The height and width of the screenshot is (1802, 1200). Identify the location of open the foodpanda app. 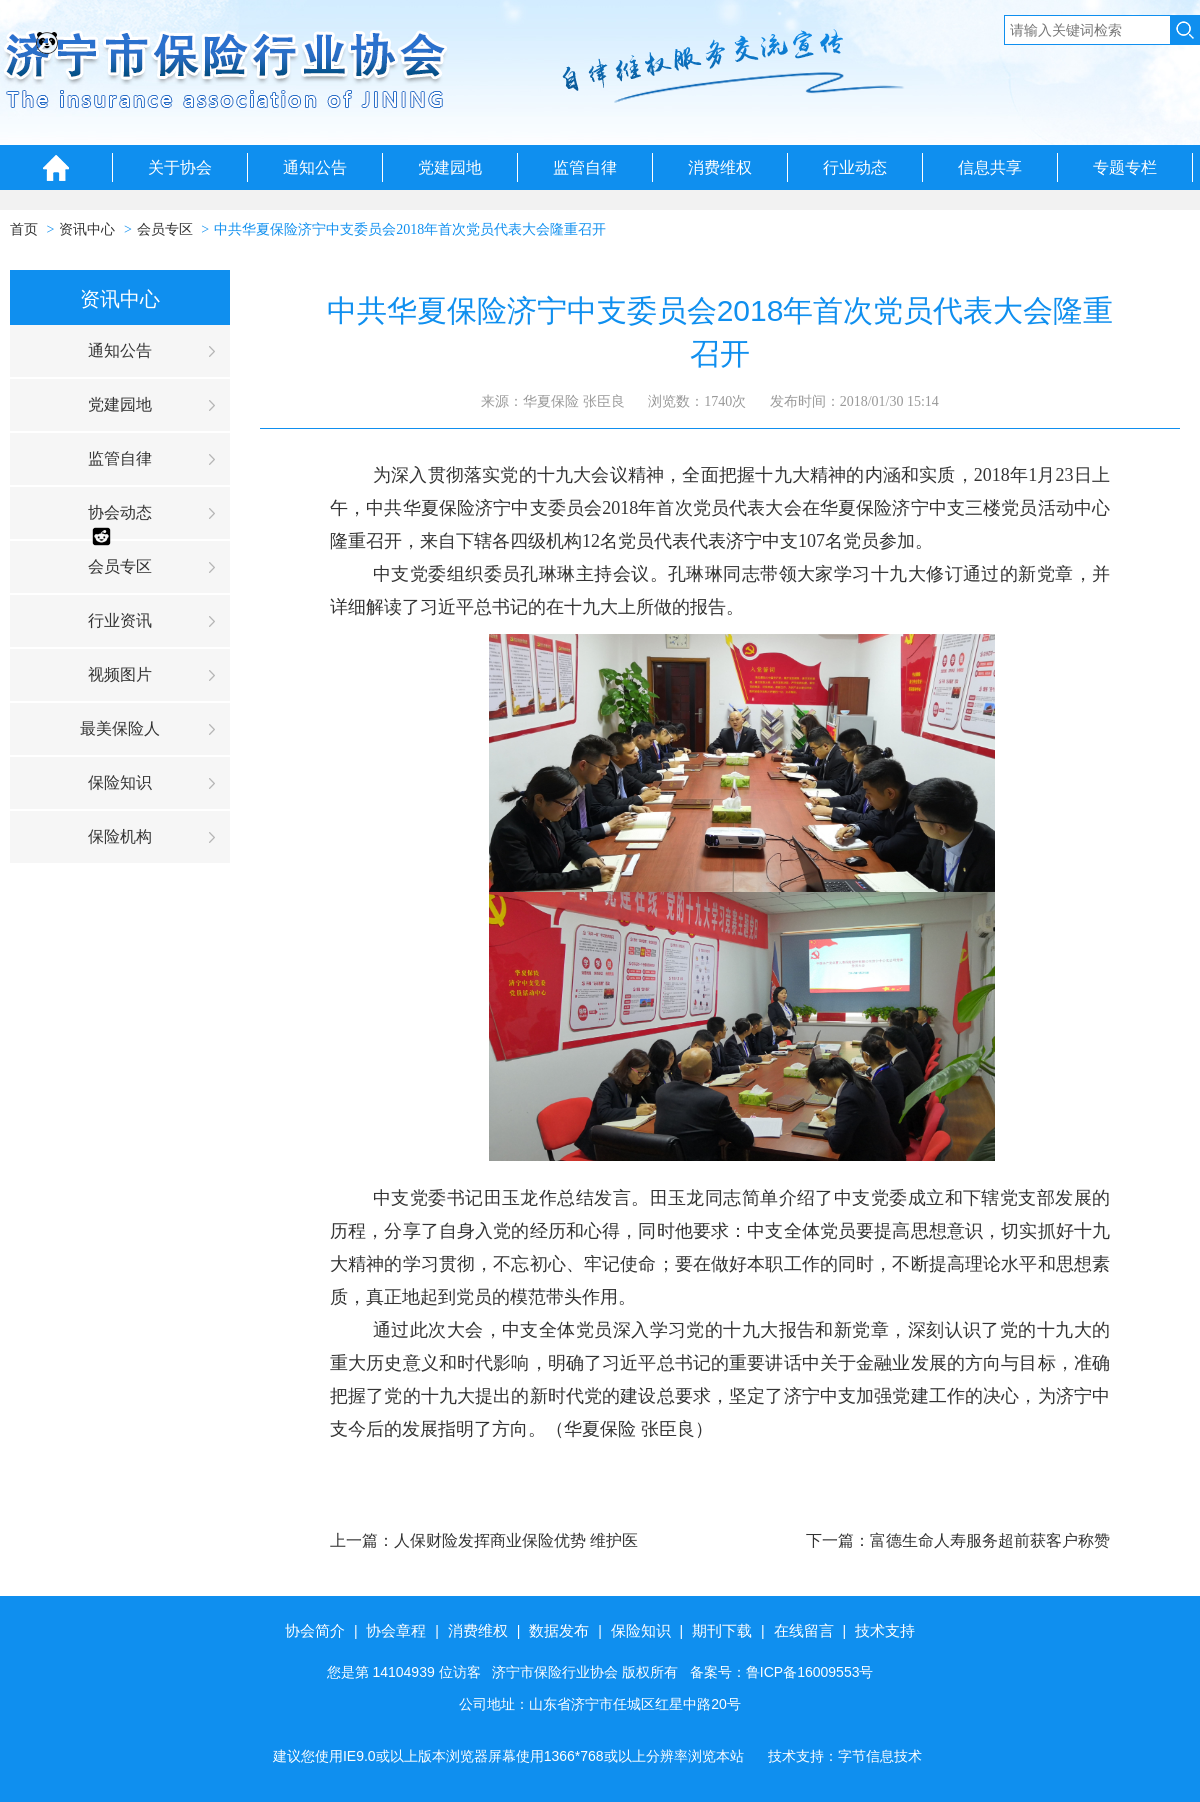
(47, 43).